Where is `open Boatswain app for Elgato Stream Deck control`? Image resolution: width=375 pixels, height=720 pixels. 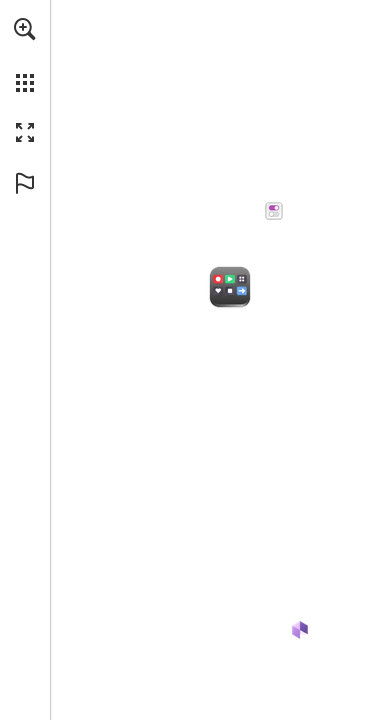
open Boatswain app for Elgato Stream Deck control is located at coordinates (230, 287).